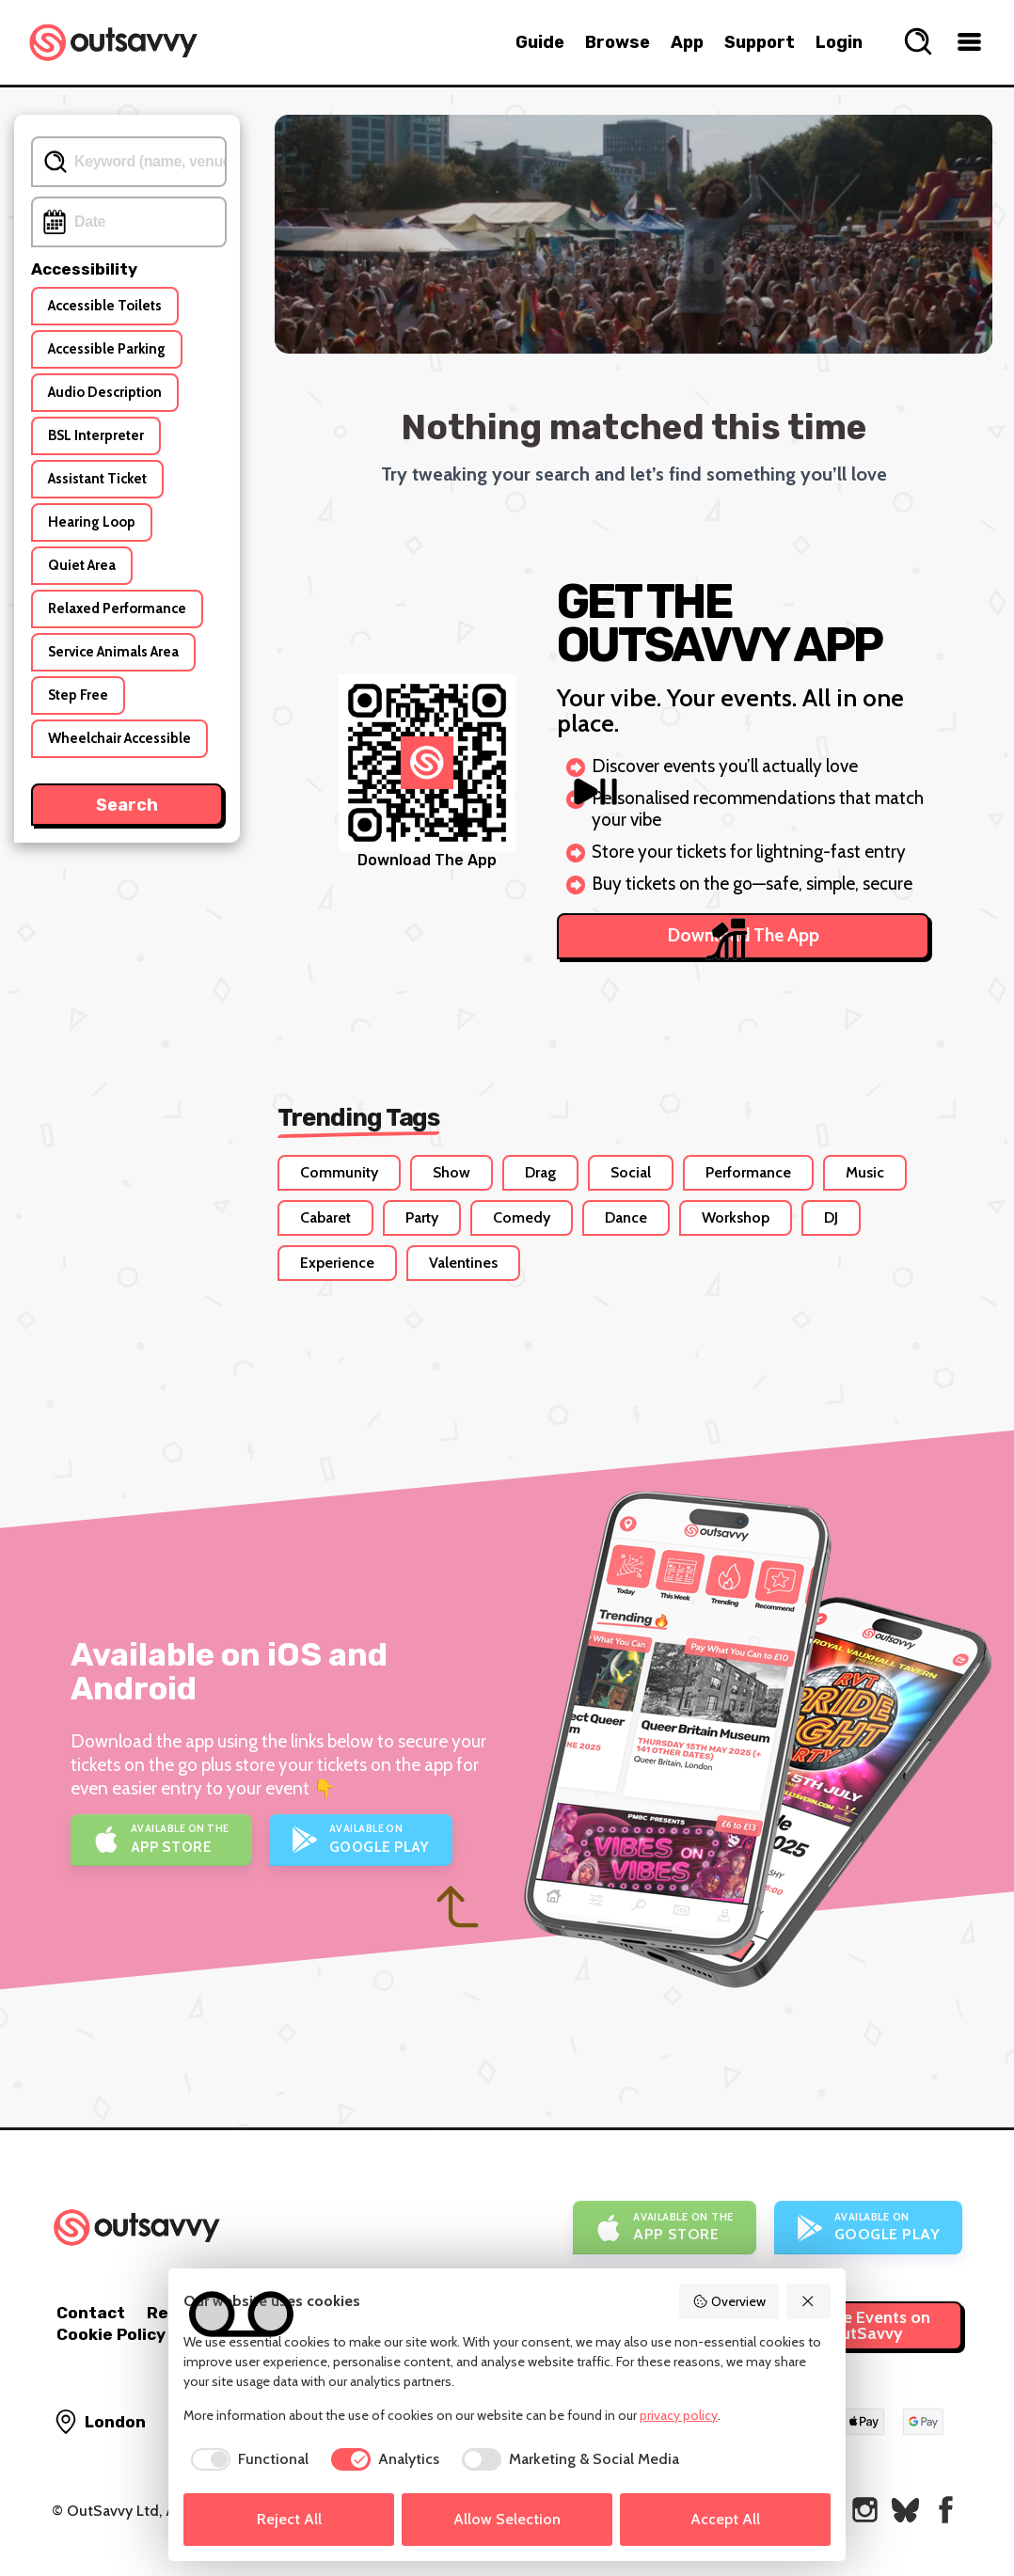 Image resolution: width=1014 pixels, height=2576 pixels. Describe the element at coordinates (726, 939) in the screenshot. I see `access theme park or amusement park information` at that location.